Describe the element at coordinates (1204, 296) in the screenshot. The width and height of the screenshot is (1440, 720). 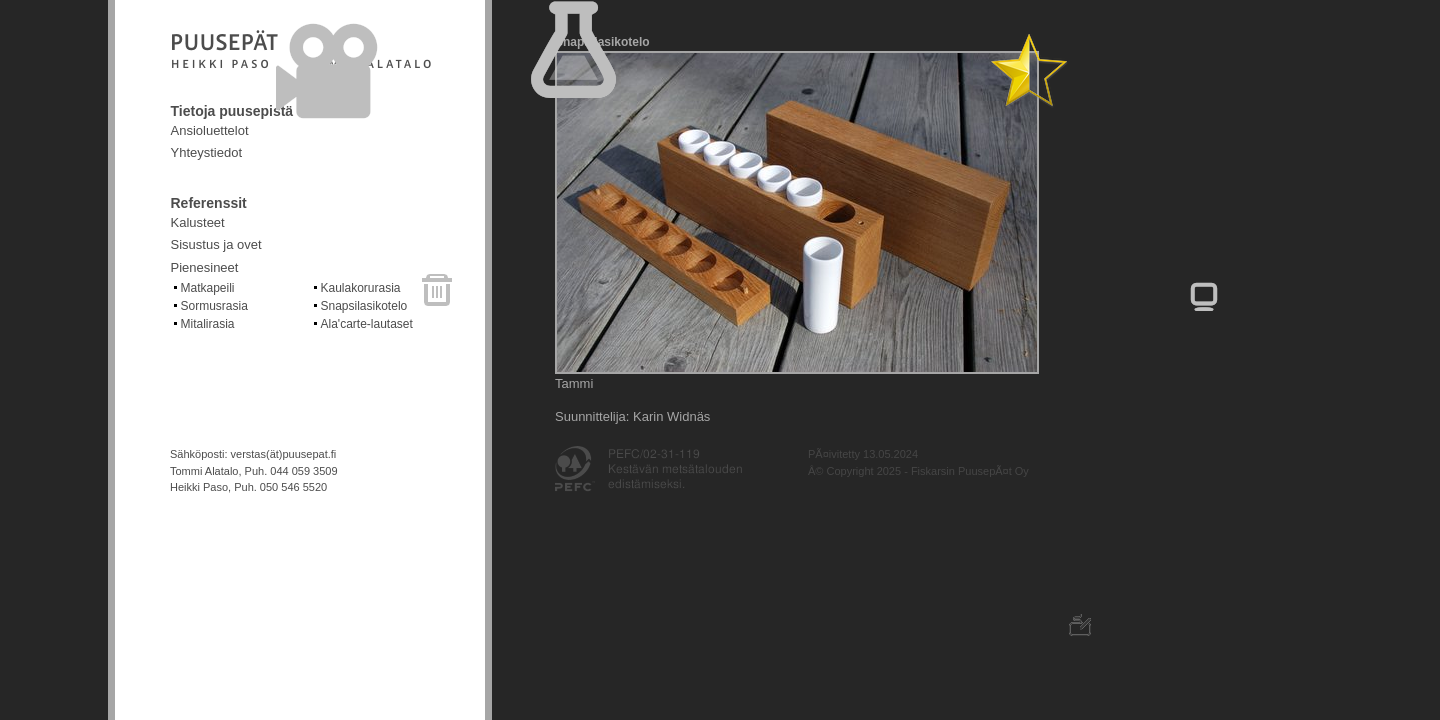
I see `access computer or desktop settings` at that location.